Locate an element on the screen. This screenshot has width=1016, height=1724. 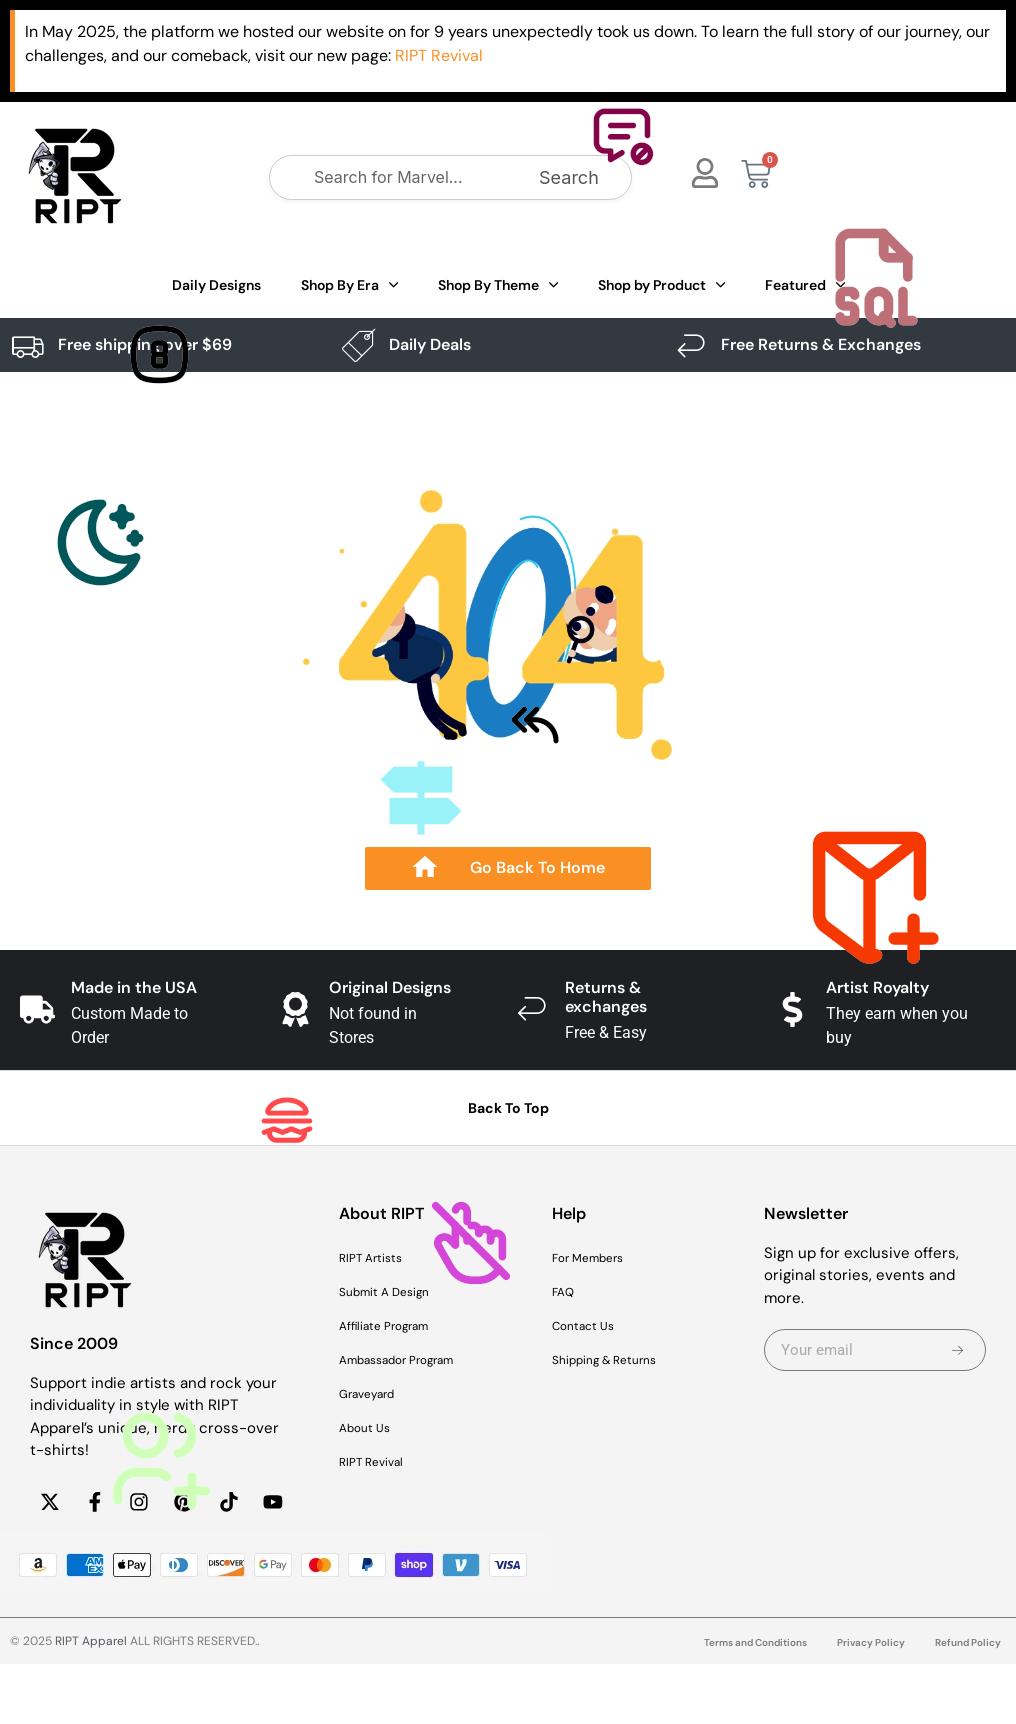
indicates item number 8 in a list or sequence is located at coordinates (159, 354).